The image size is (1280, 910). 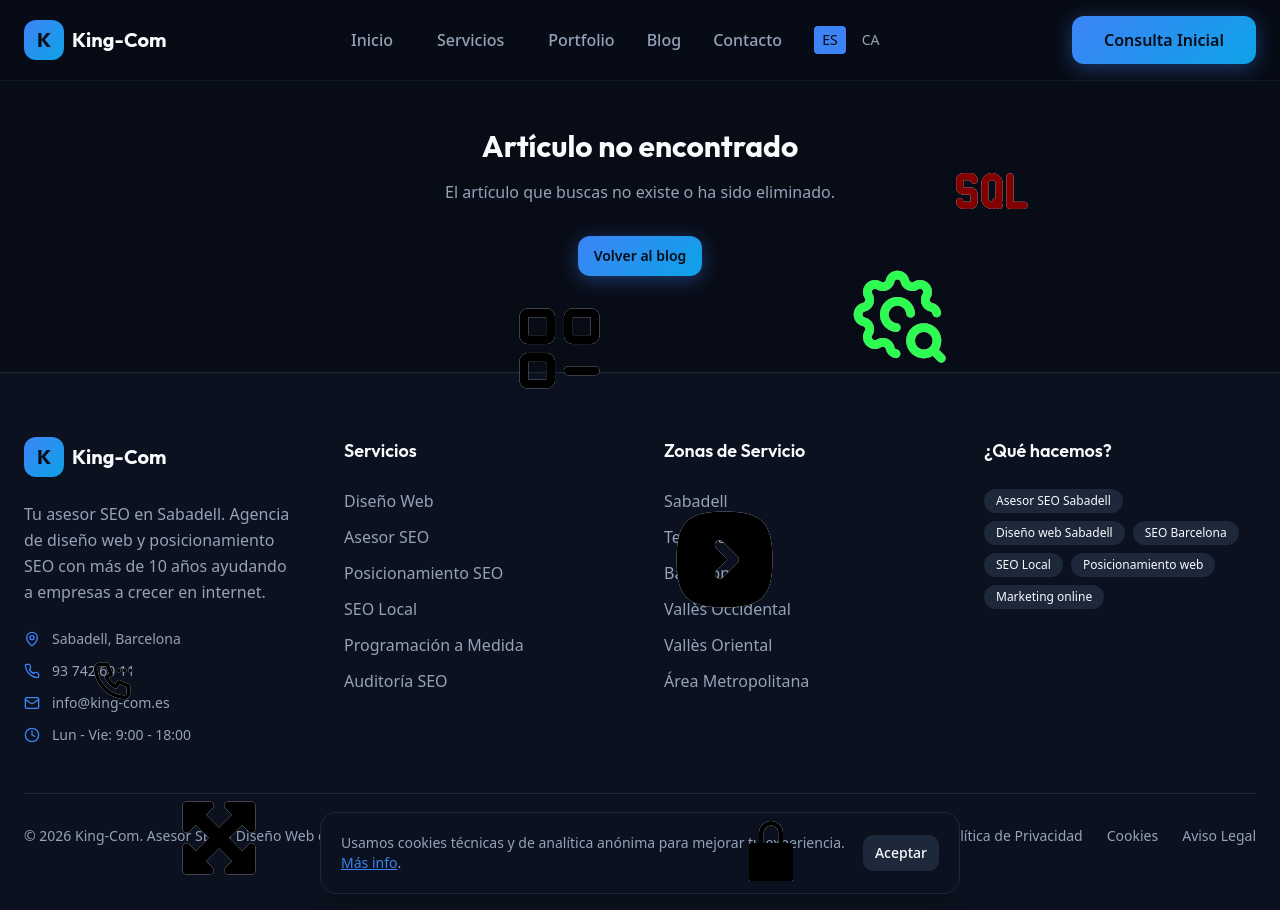 I want to click on maximize window to full screen, so click(x=219, y=838).